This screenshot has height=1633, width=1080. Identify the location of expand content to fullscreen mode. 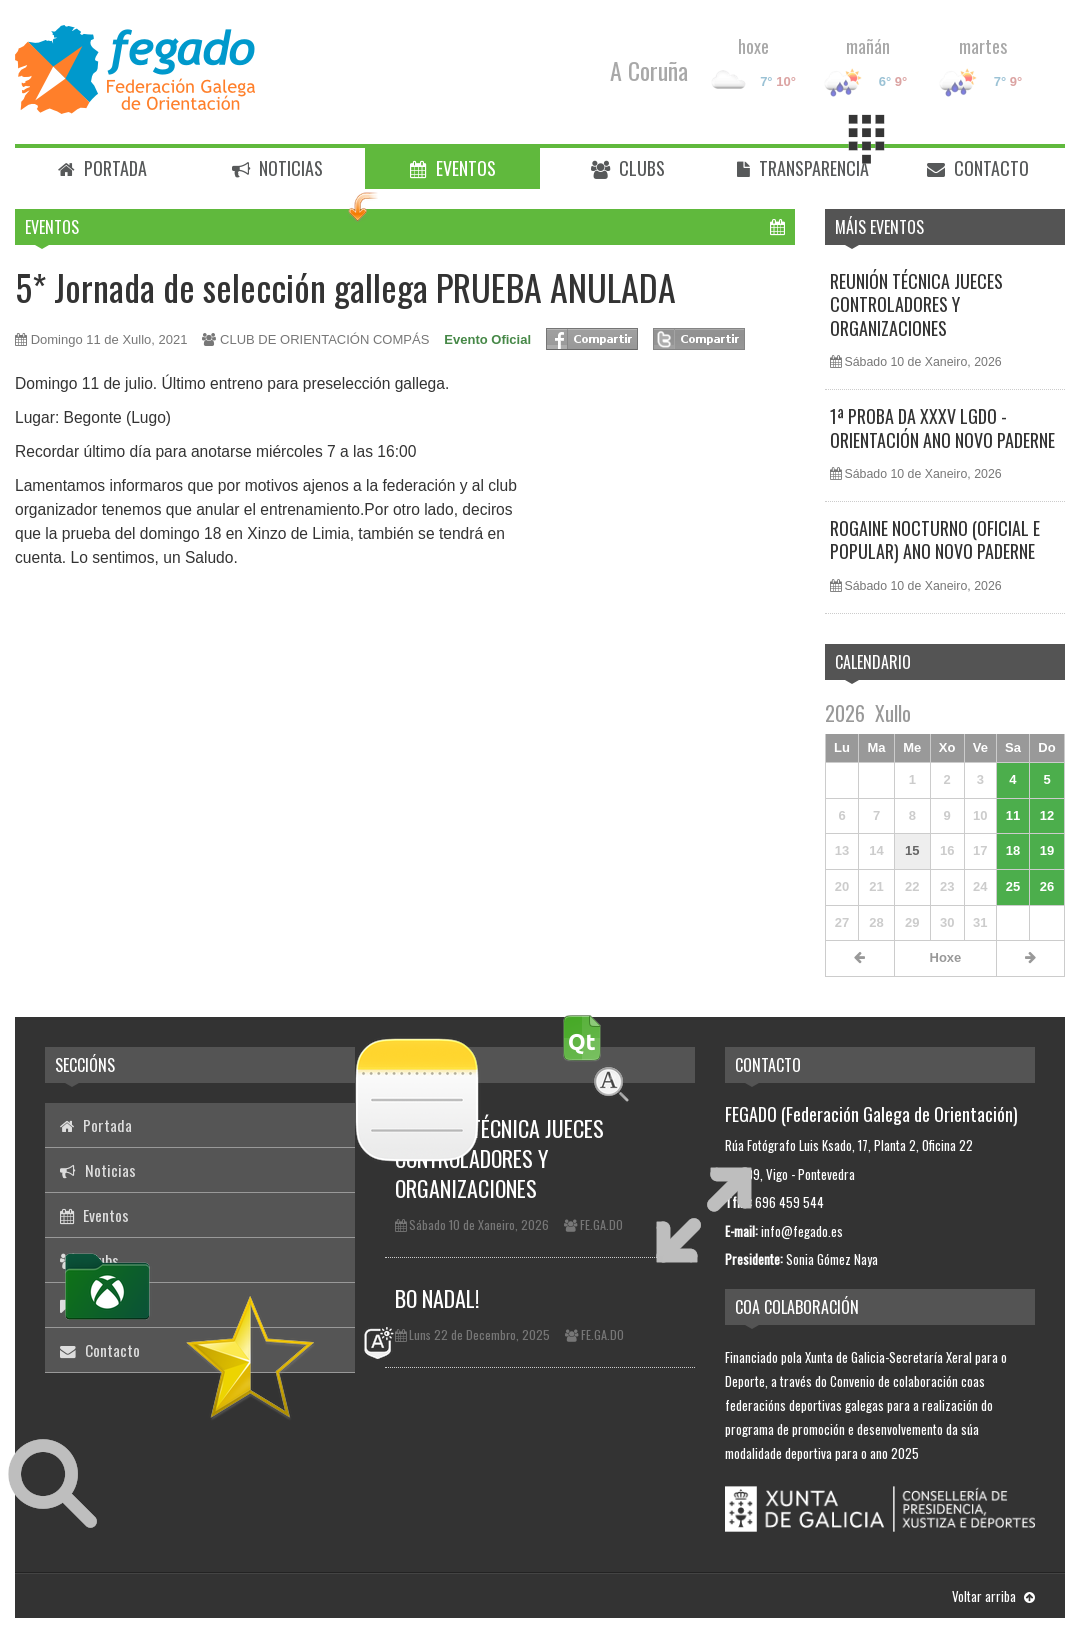
(704, 1215).